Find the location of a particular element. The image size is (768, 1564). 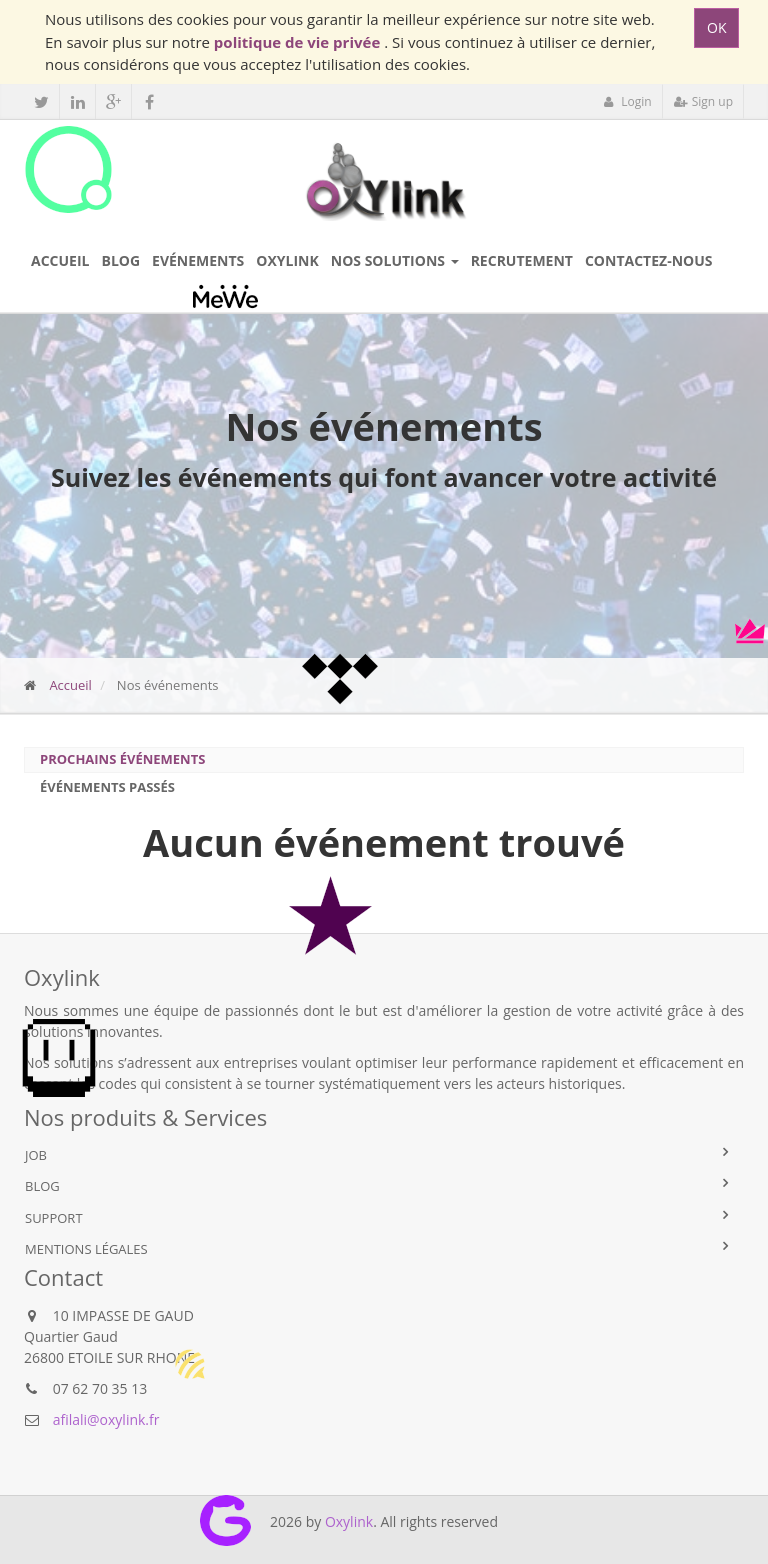

open aseprite pixel art editor is located at coordinates (59, 1058).